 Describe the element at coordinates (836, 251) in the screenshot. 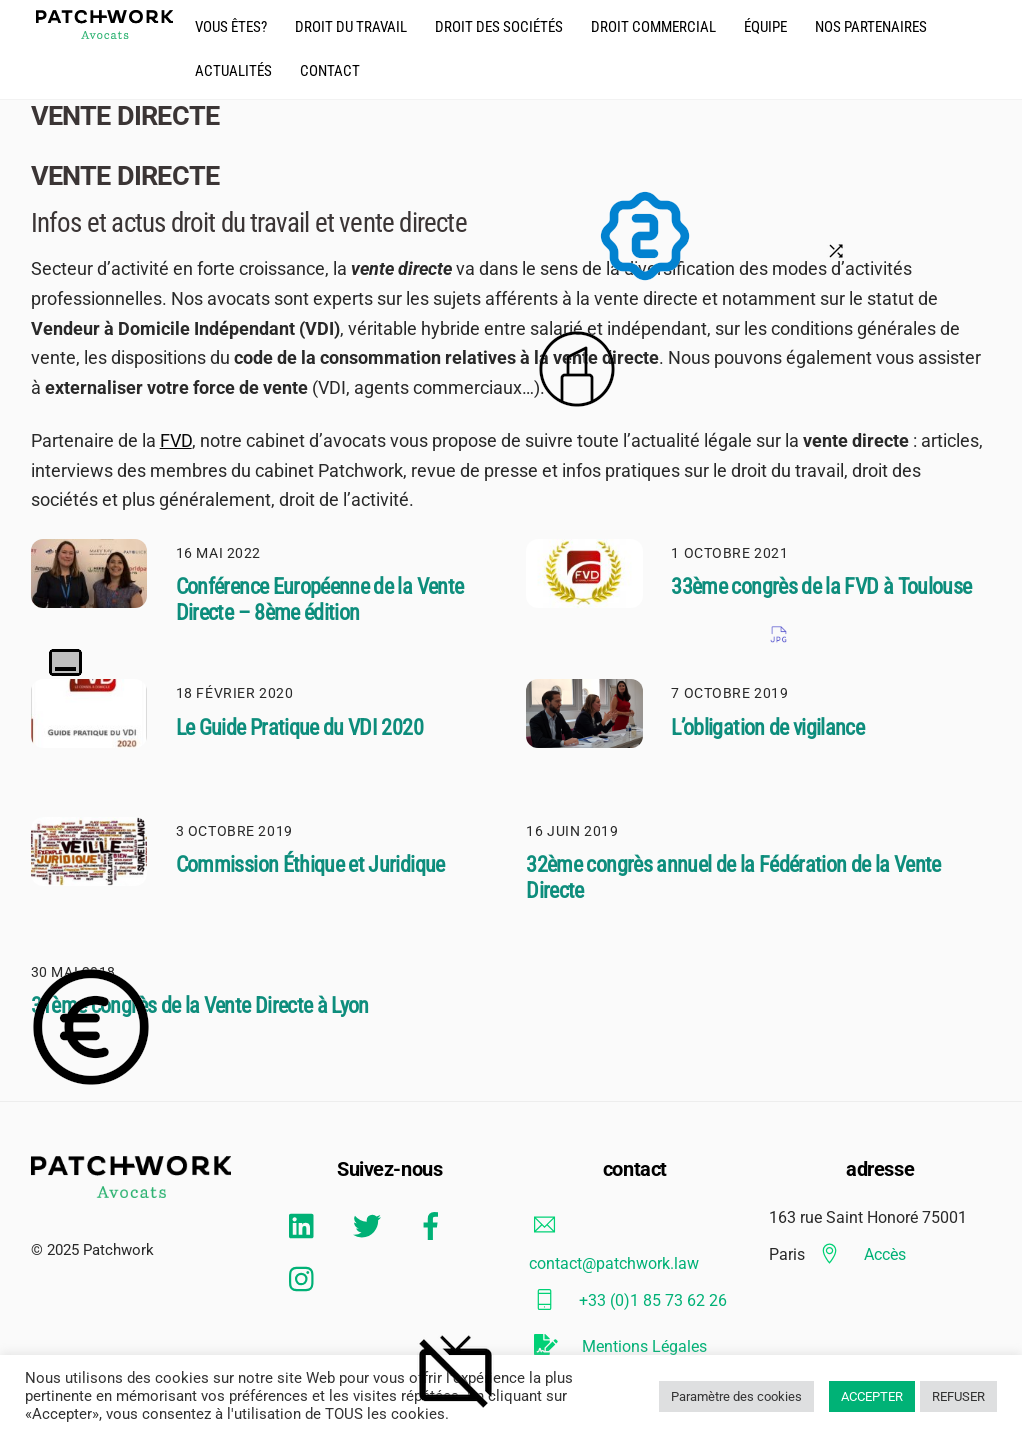

I see `shuffle playlist or queue` at that location.